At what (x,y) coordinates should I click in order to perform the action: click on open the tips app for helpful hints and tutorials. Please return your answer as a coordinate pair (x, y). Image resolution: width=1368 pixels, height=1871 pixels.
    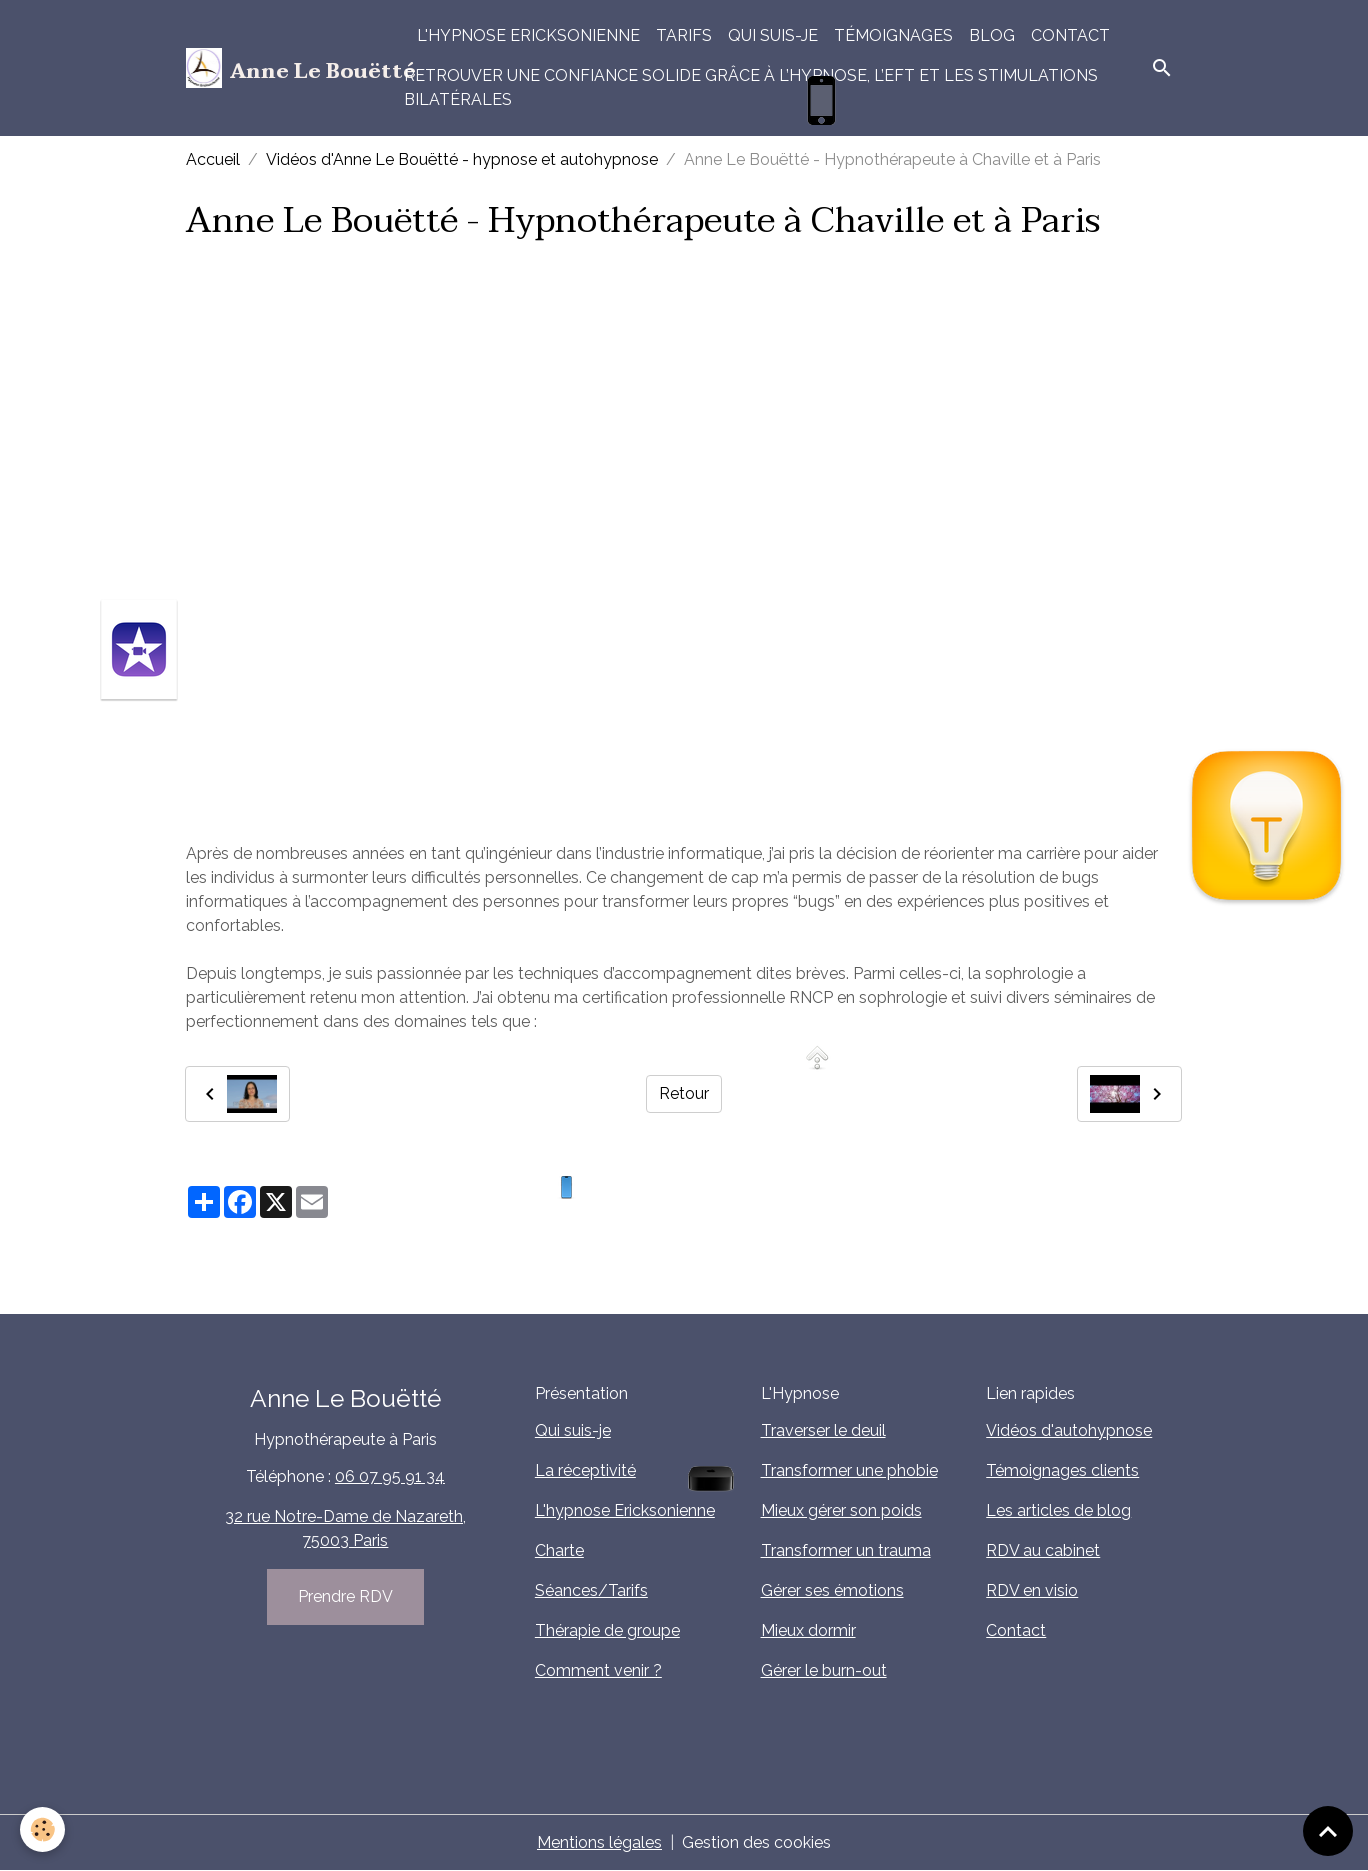
    Looking at the image, I should click on (1266, 825).